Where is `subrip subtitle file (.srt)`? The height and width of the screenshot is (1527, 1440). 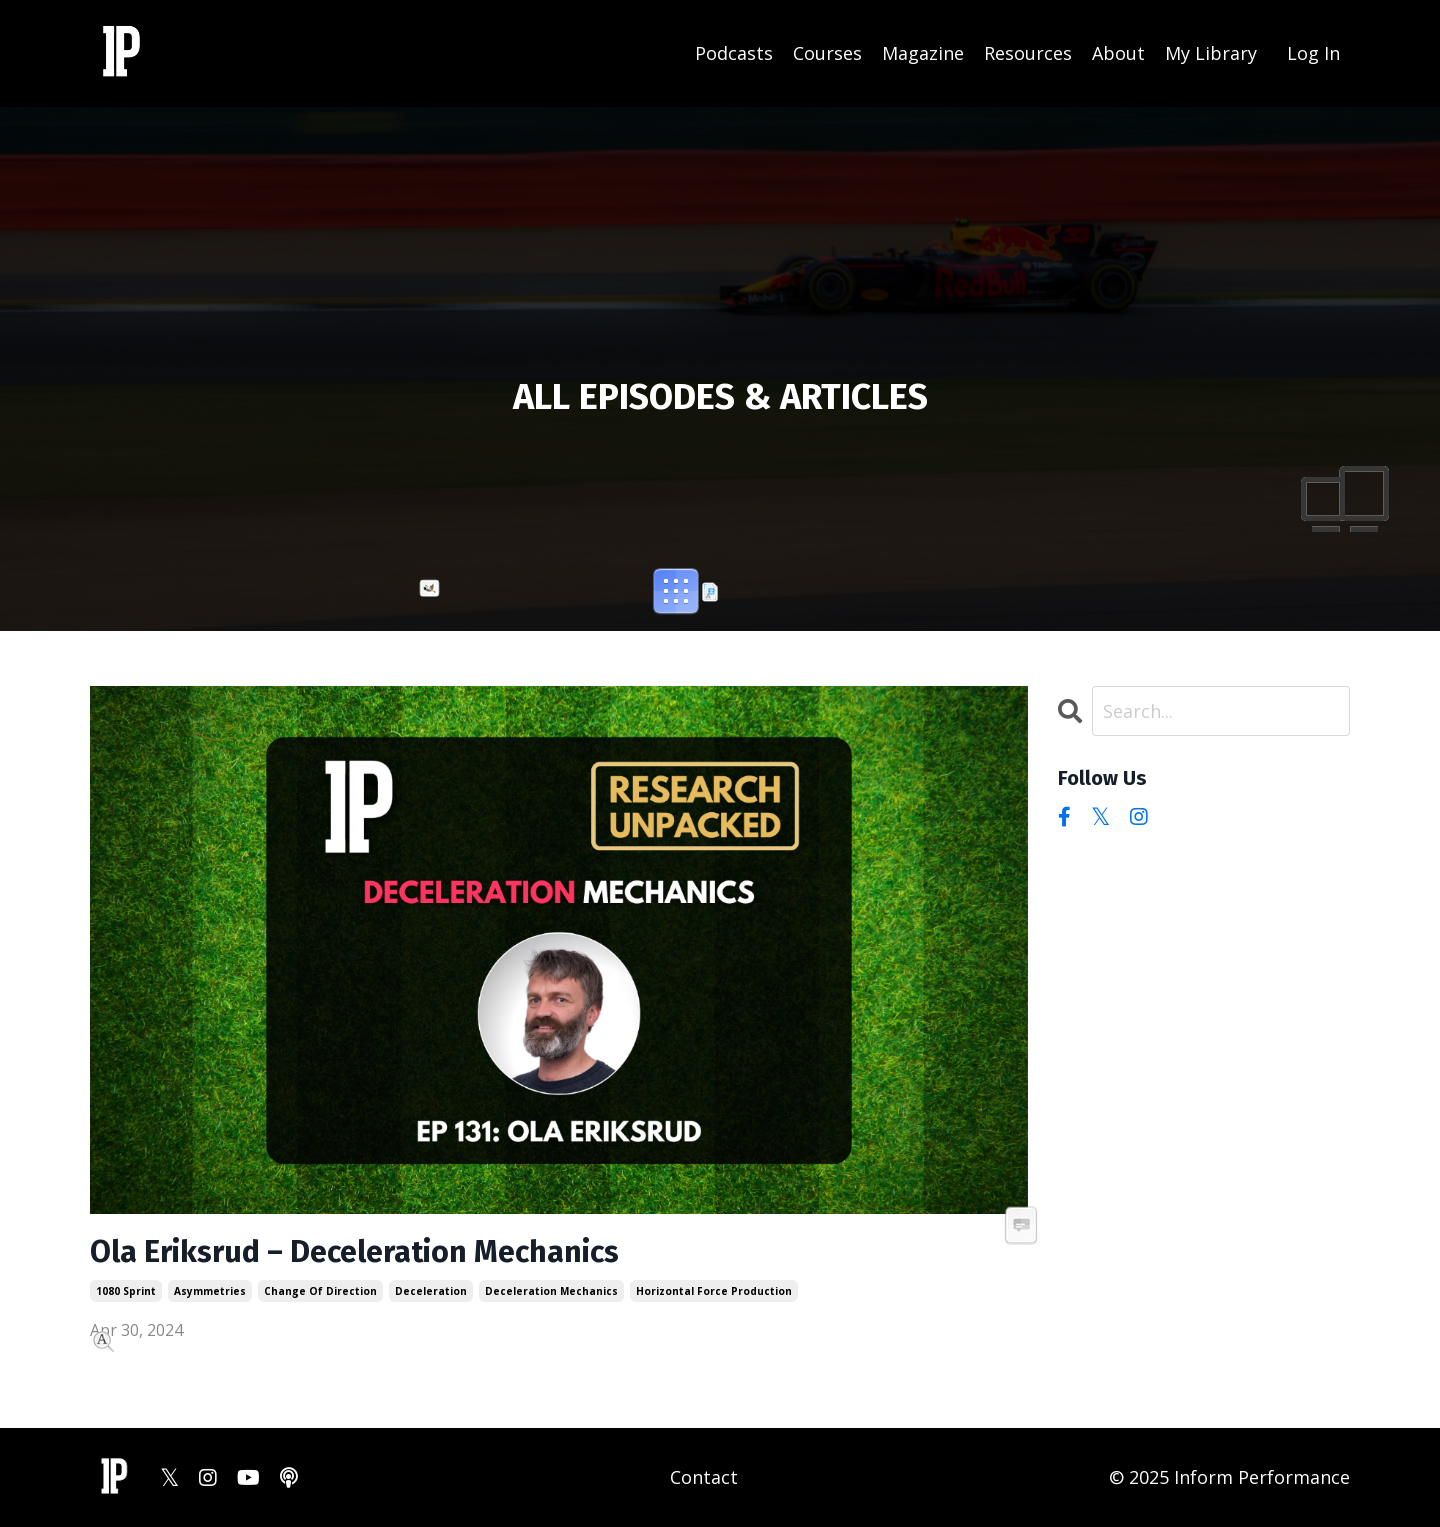
subrip subtitle file (.srt) is located at coordinates (1021, 1225).